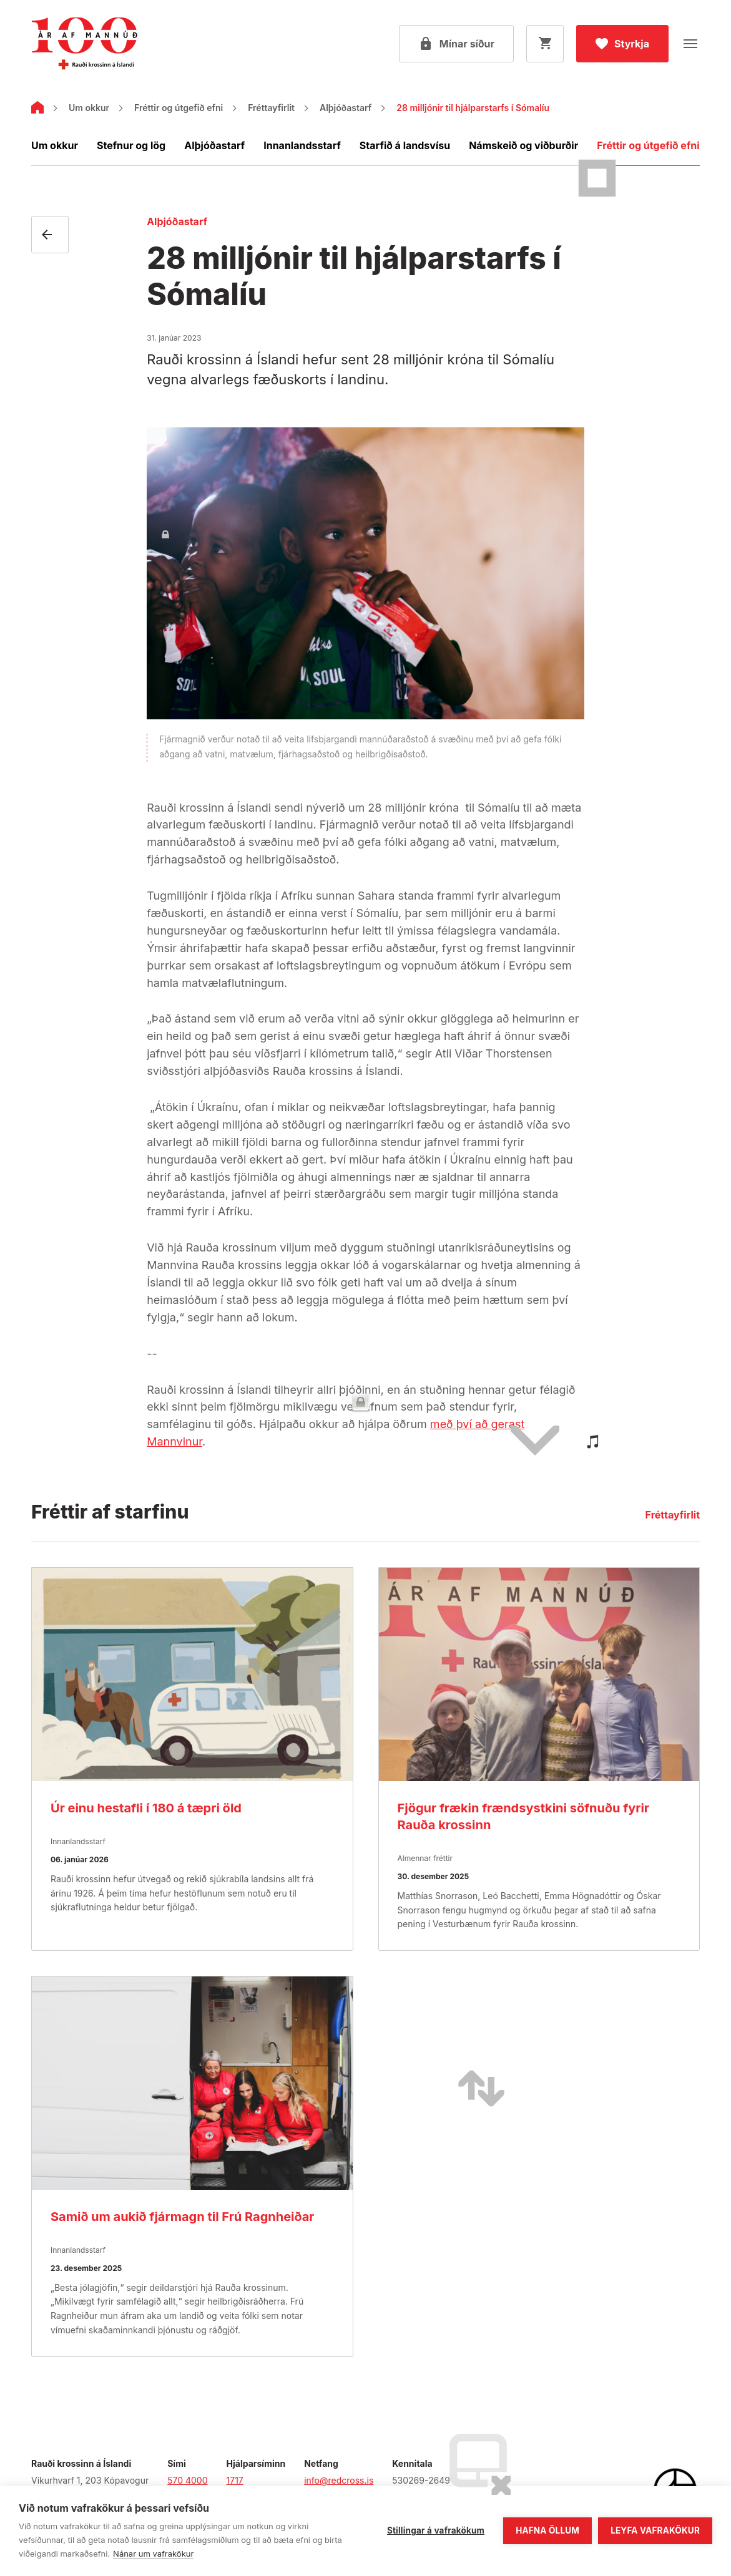 This screenshot has width=731, height=2576. Describe the element at coordinates (480, 2464) in the screenshot. I see `touchpad is currently disabled` at that location.